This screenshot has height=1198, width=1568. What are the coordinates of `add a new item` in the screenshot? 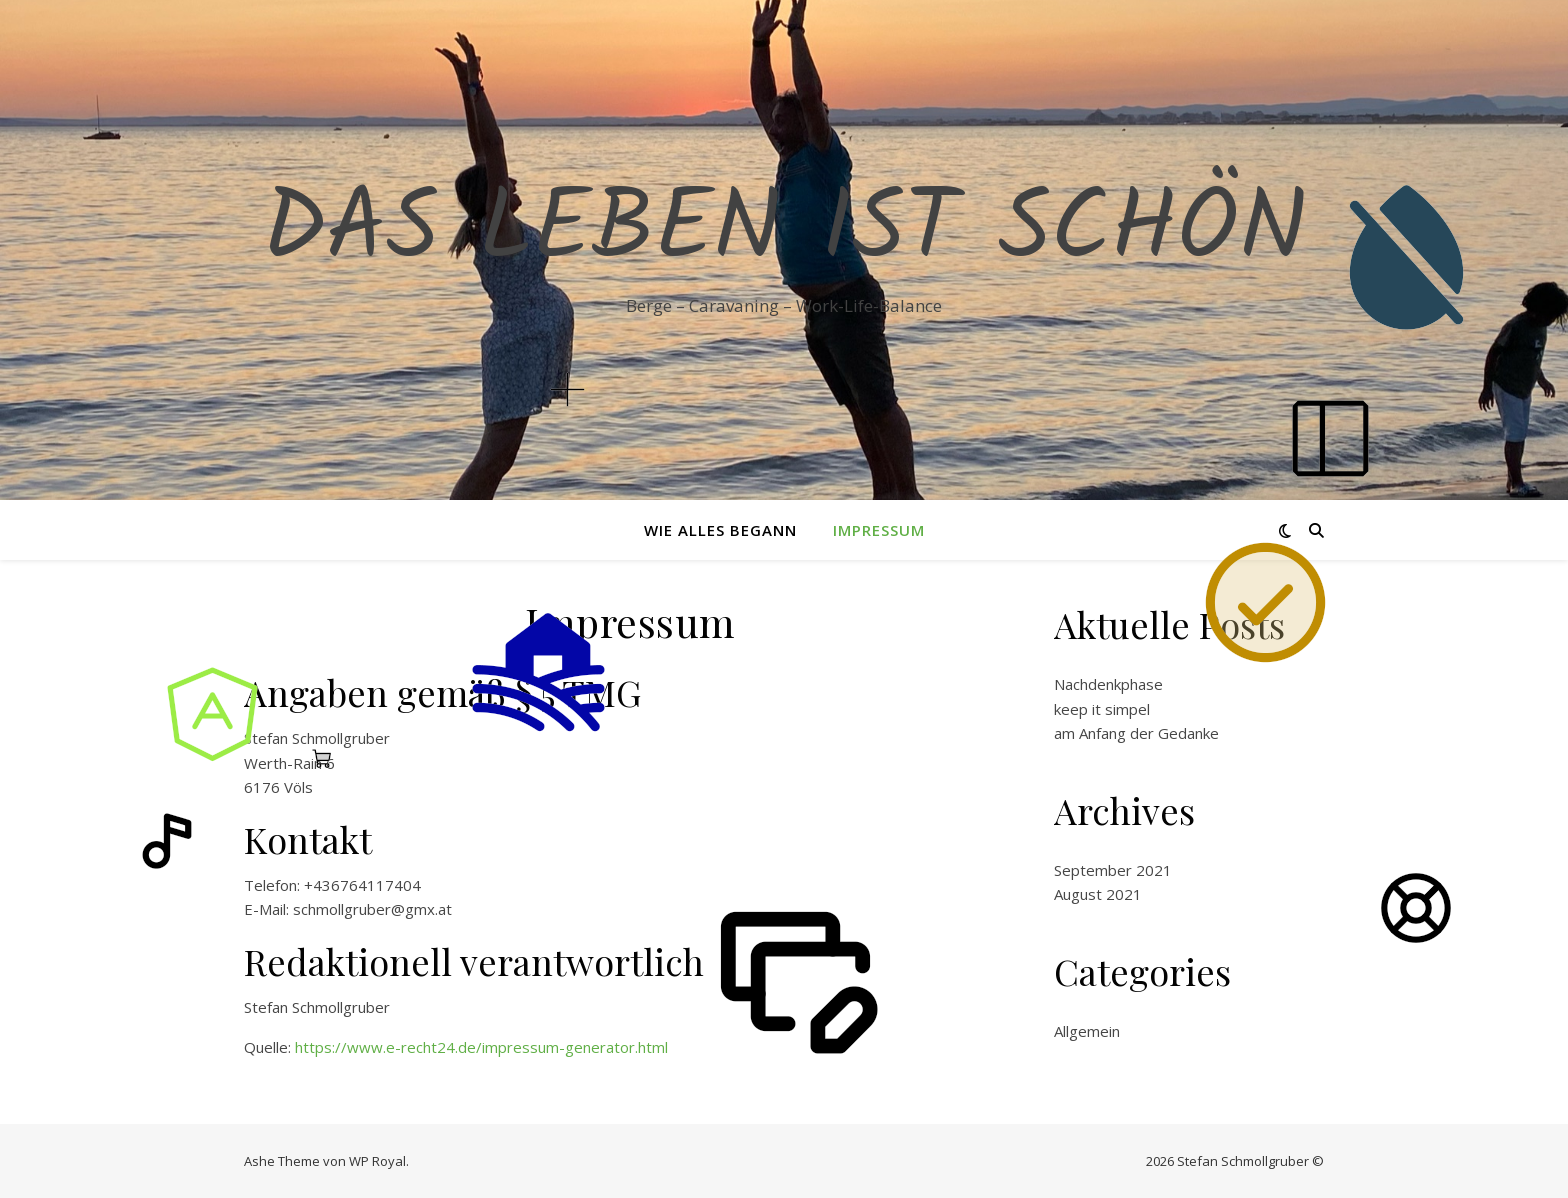 It's located at (567, 389).